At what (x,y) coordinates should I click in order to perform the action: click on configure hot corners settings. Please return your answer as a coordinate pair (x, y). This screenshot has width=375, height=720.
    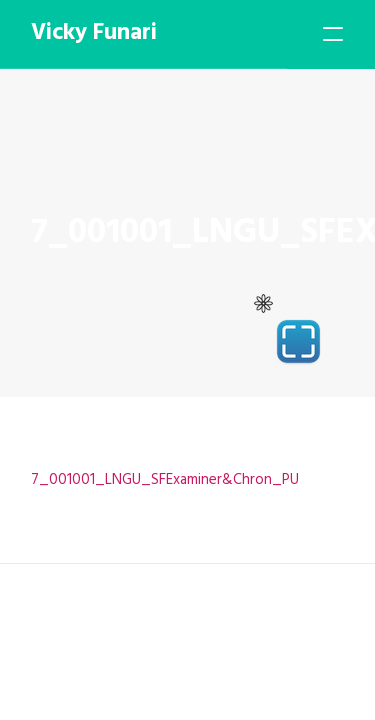
    Looking at the image, I should click on (298, 341).